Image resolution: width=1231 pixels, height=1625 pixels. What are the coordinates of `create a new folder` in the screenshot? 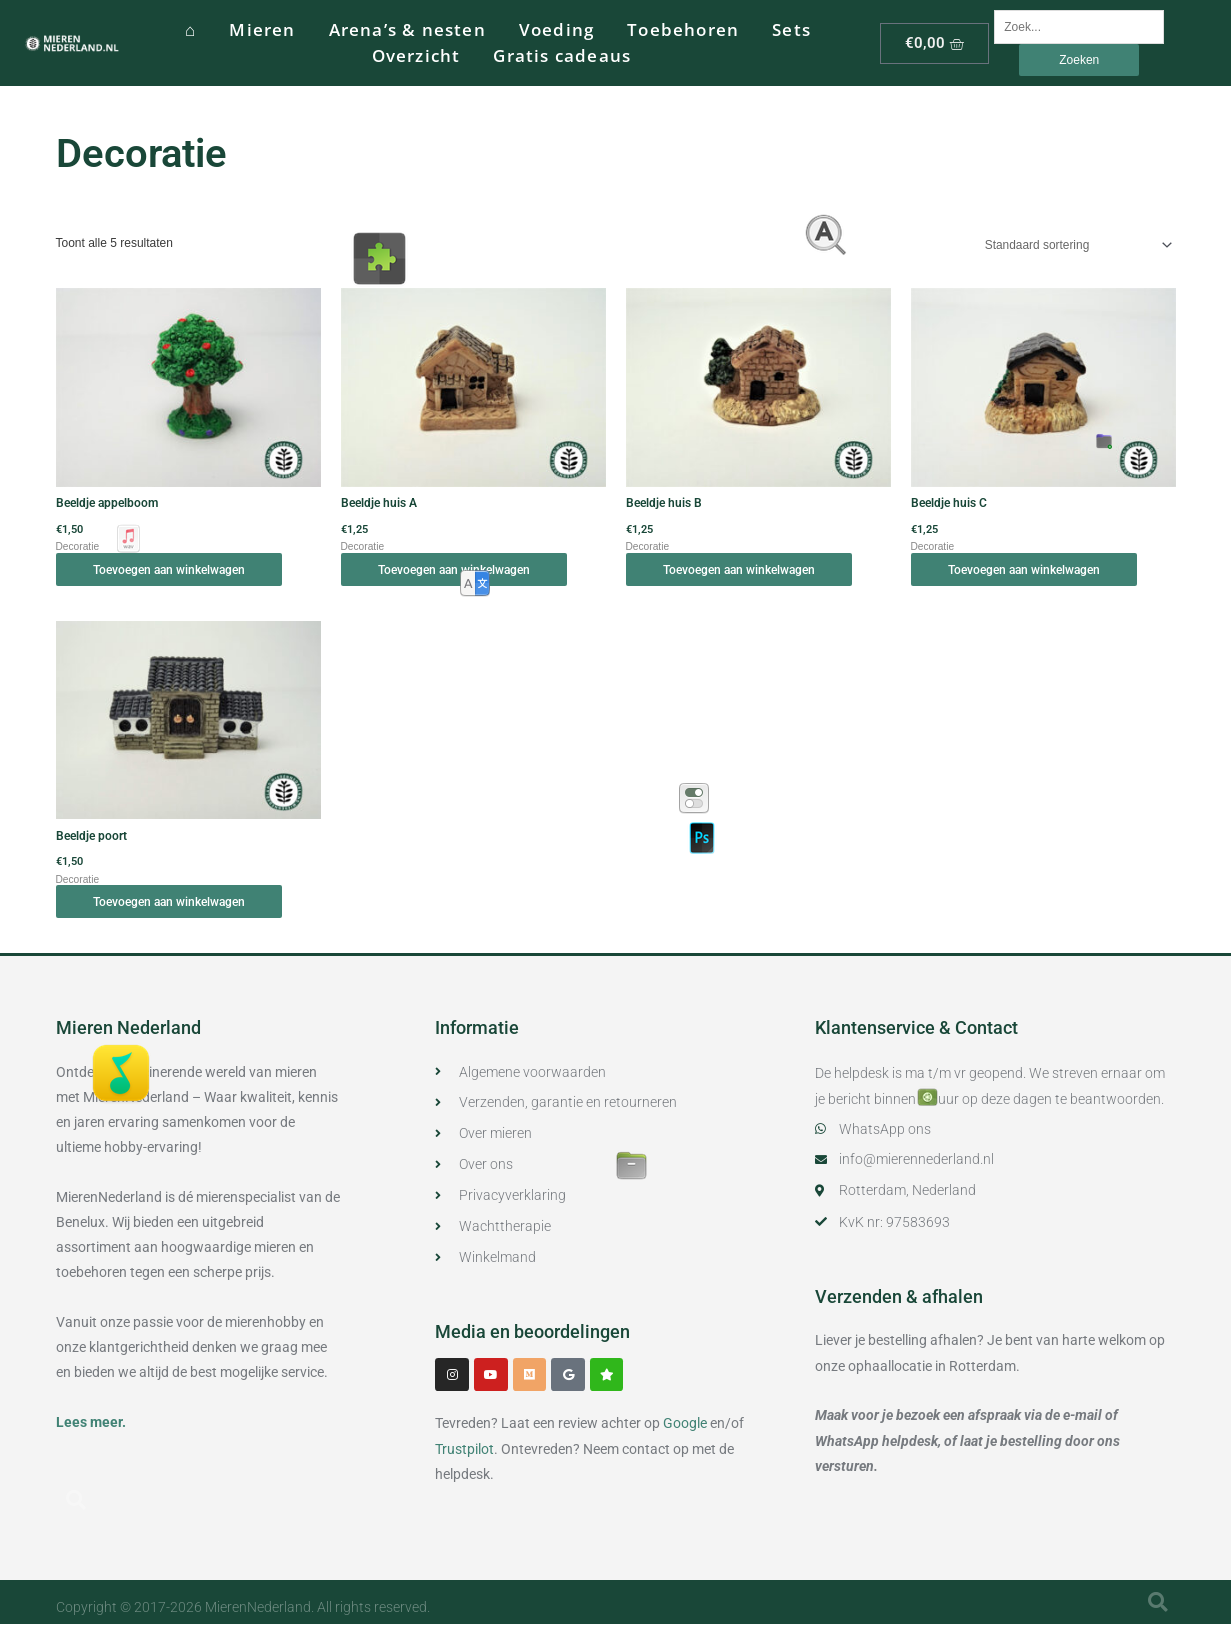 It's located at (1104, 441).